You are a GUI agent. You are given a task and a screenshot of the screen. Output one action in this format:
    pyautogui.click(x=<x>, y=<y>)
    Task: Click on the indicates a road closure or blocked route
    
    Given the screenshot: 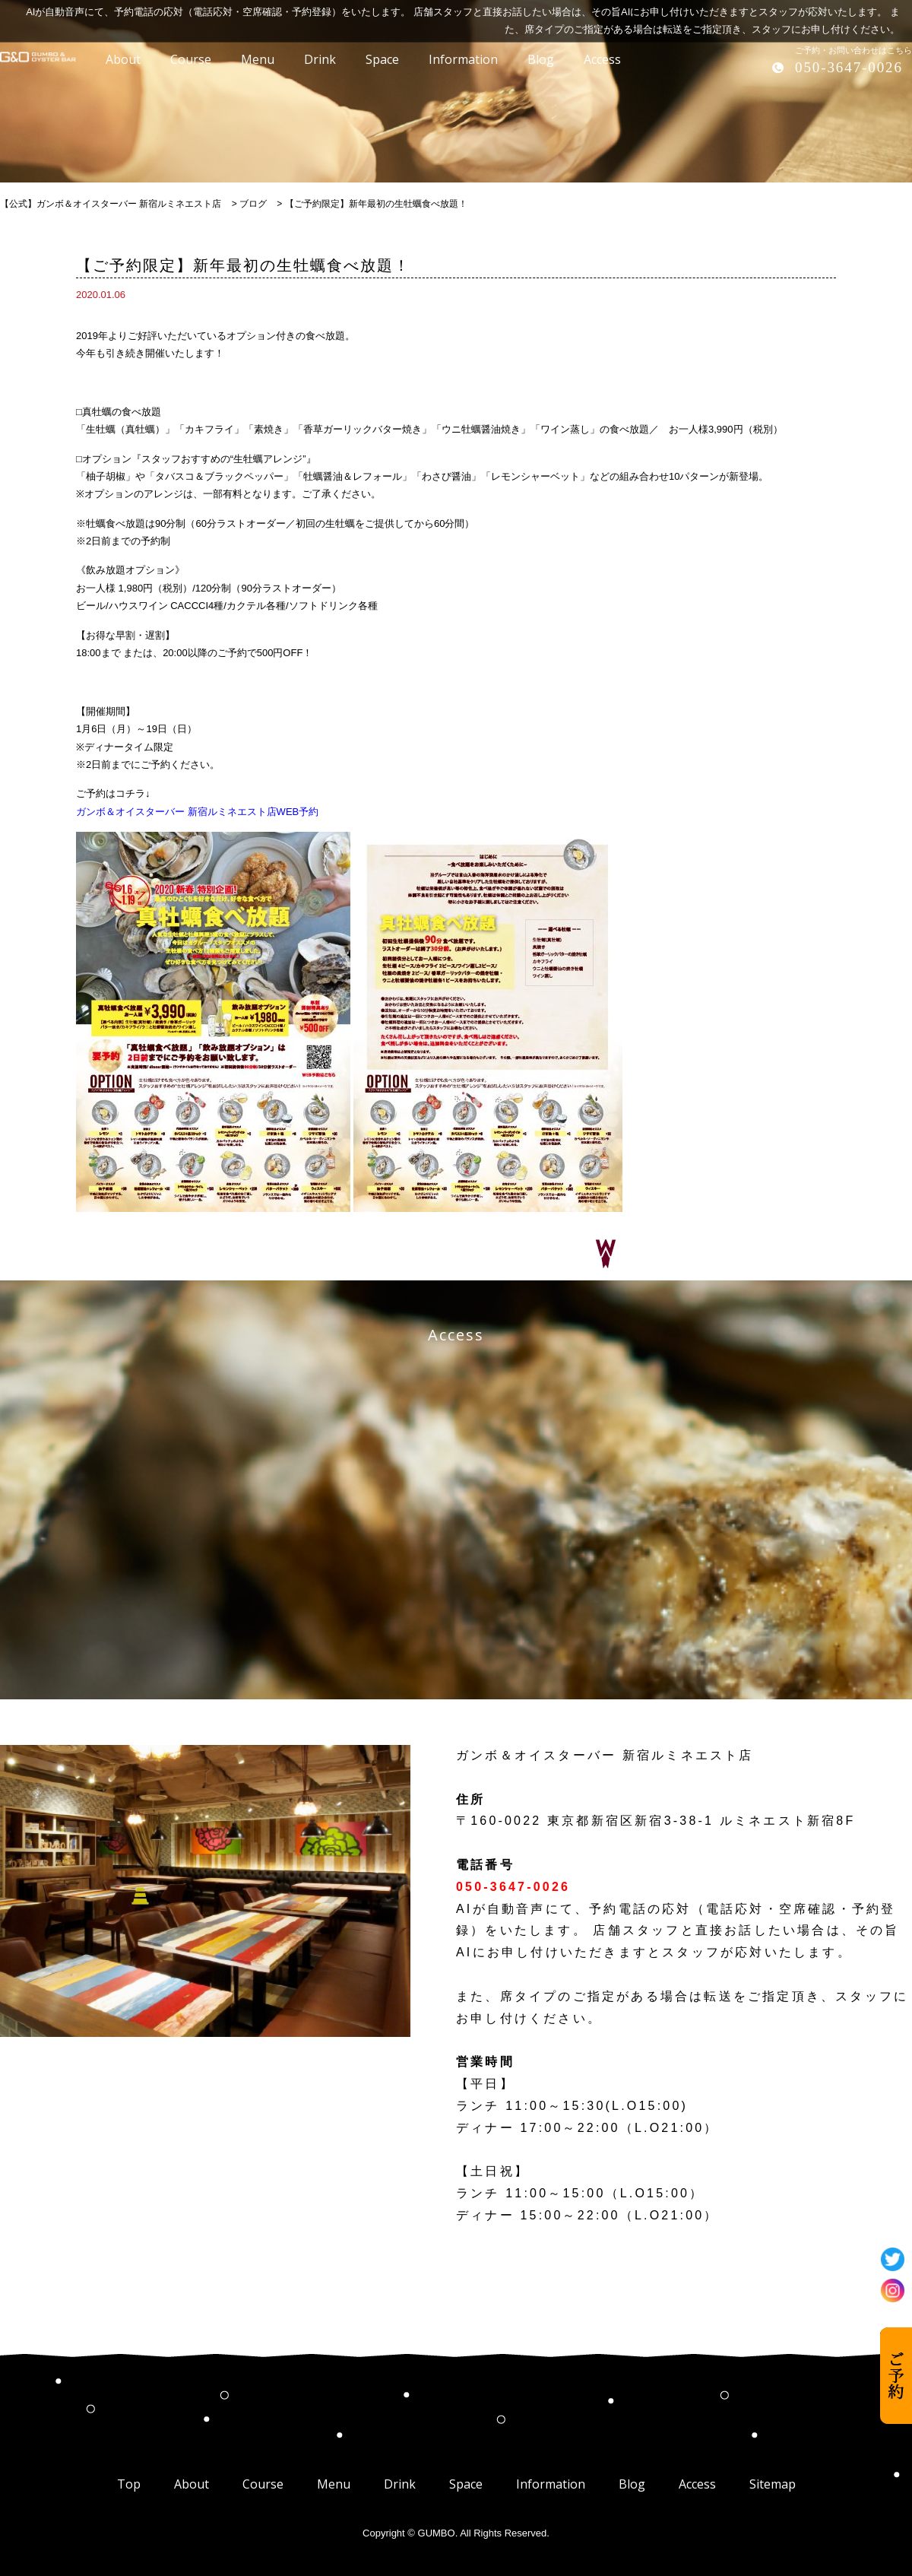 What is the action you would take?
    pyautogui.click(x=140, y=1896)
    